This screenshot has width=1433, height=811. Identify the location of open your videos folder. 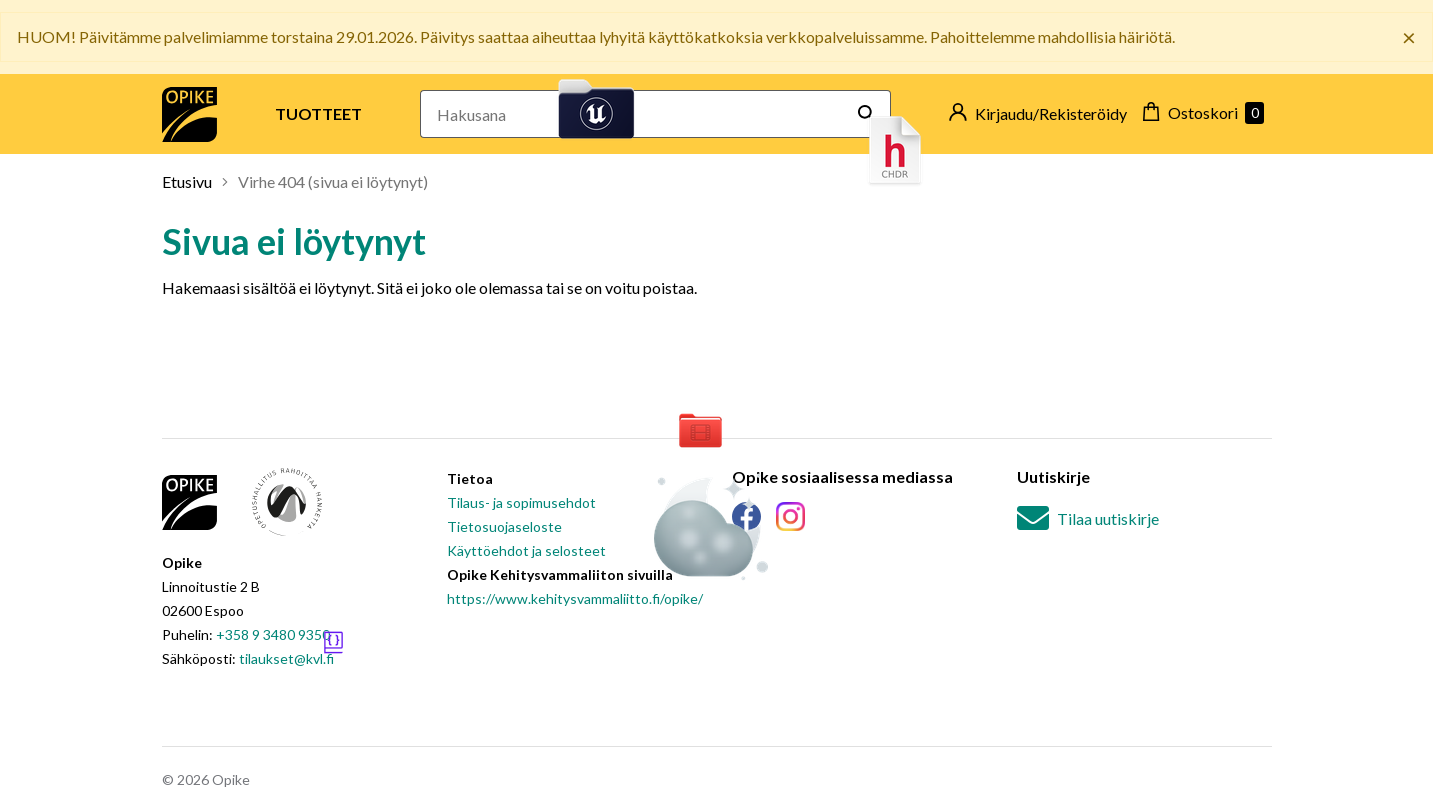
(700, 430).